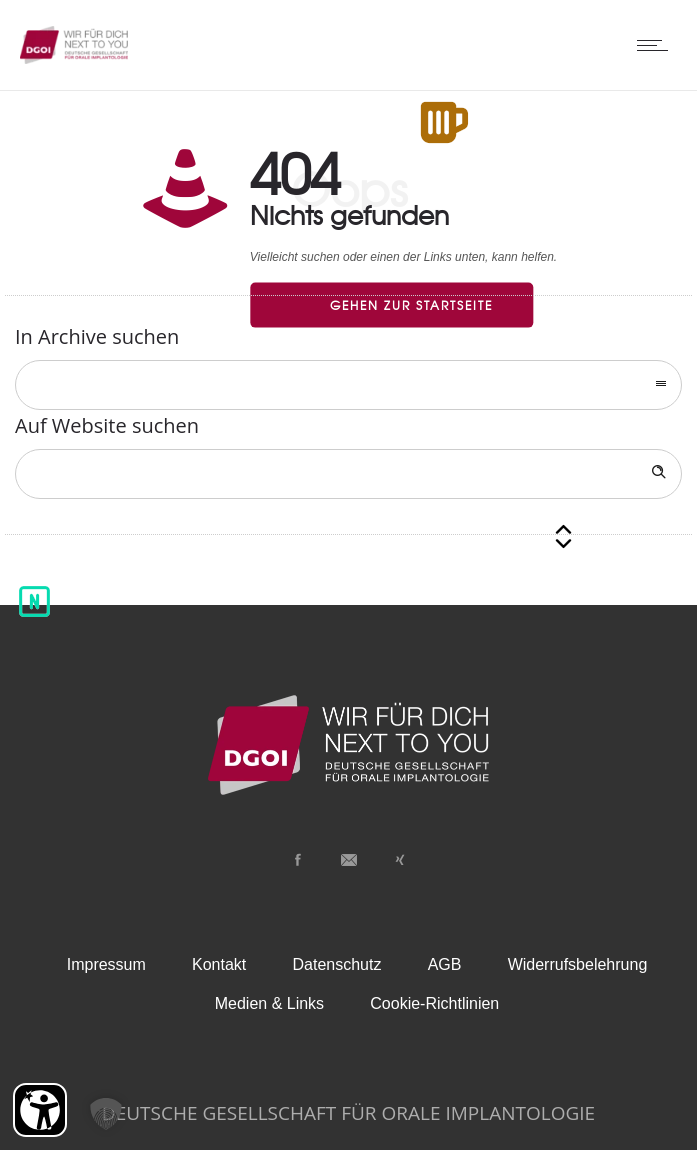 The height and width of the screenshot is (1150, 697). What do you see at coordinates (34, 601) in the screenshot?
I see `indicates an item starting with the letter N` at bounding box center [34, 601].